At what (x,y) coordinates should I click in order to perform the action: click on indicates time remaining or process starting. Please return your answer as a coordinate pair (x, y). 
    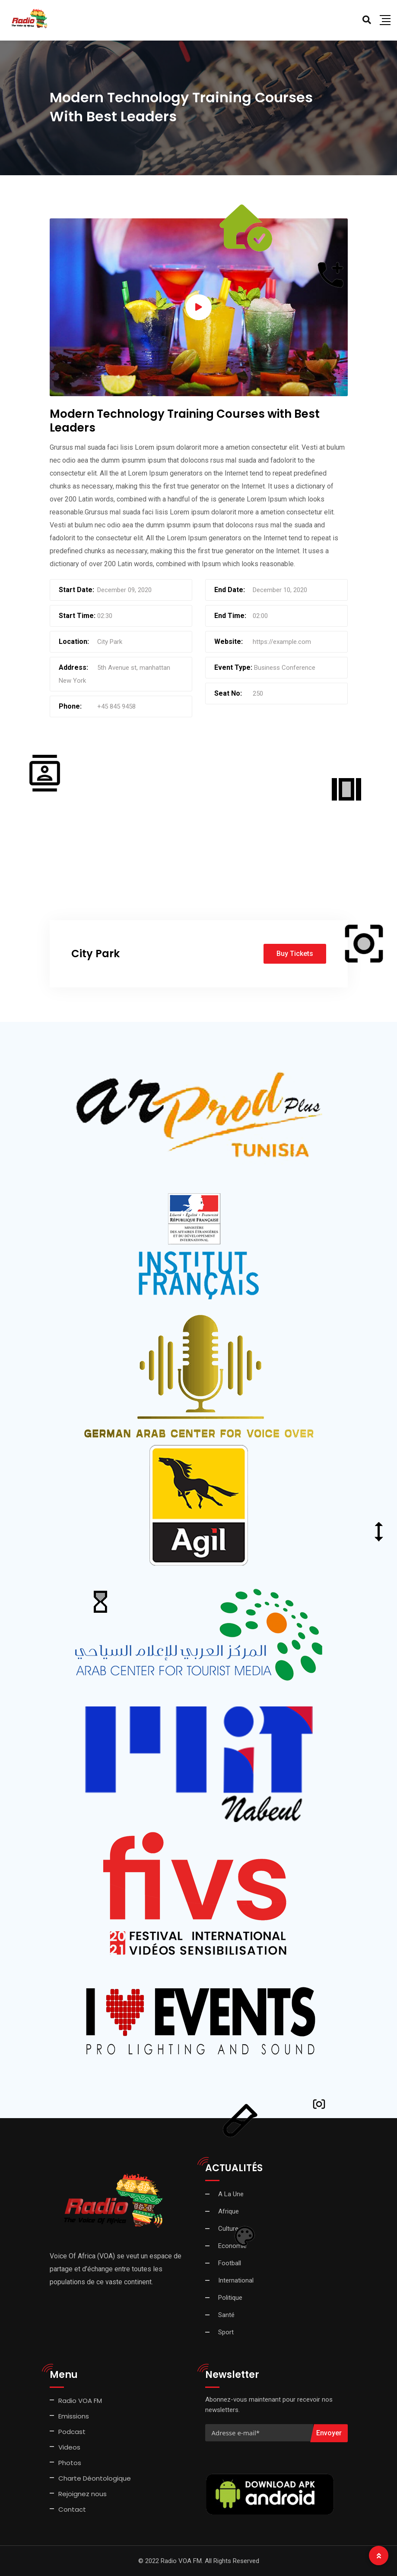
    Looking at the image, I should click on (100, 1602).